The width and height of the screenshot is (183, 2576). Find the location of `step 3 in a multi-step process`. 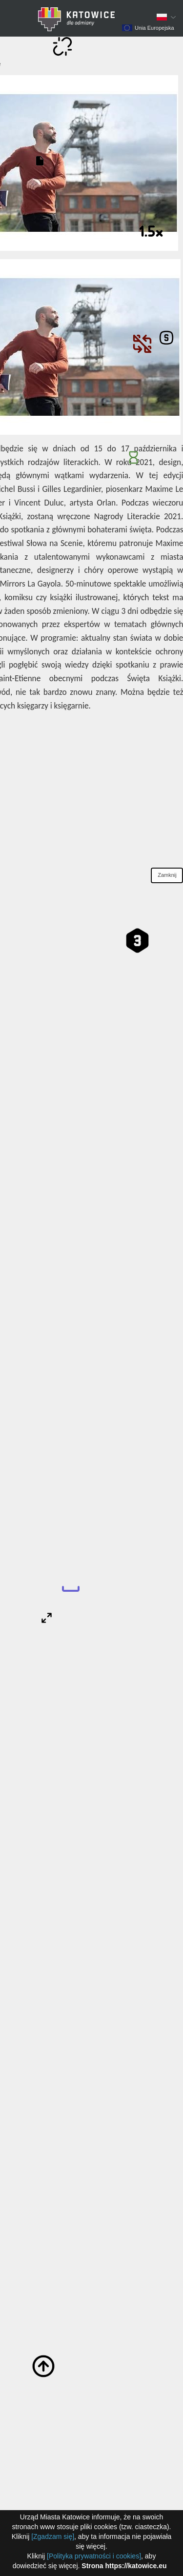

step 3 in a multi-step process is located at coordinates (137, 940).